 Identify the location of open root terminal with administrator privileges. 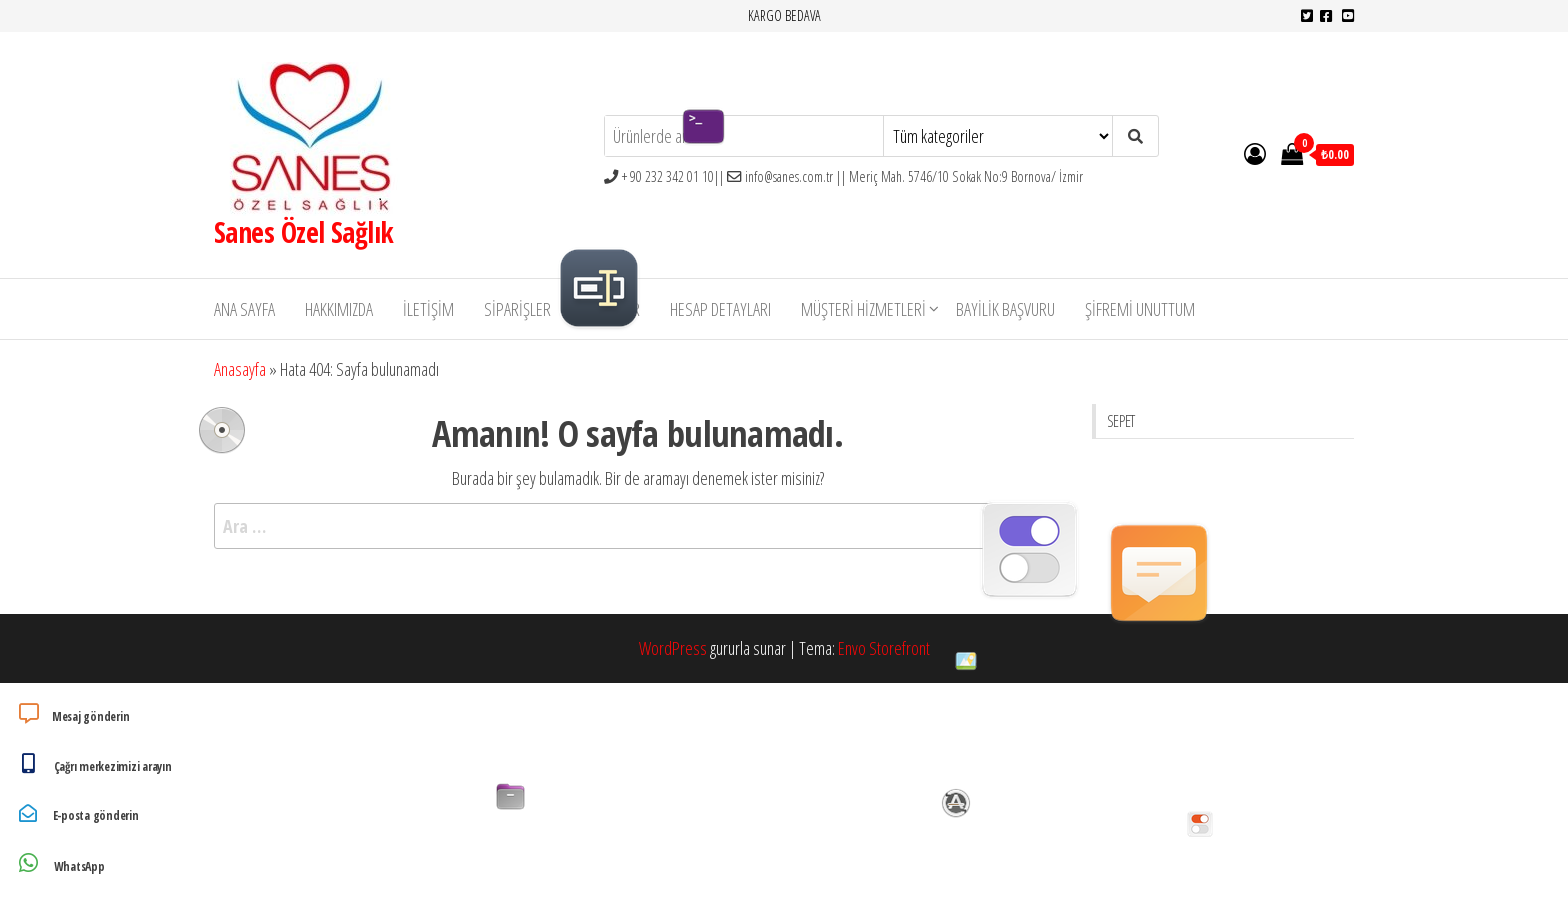
(703, 126).